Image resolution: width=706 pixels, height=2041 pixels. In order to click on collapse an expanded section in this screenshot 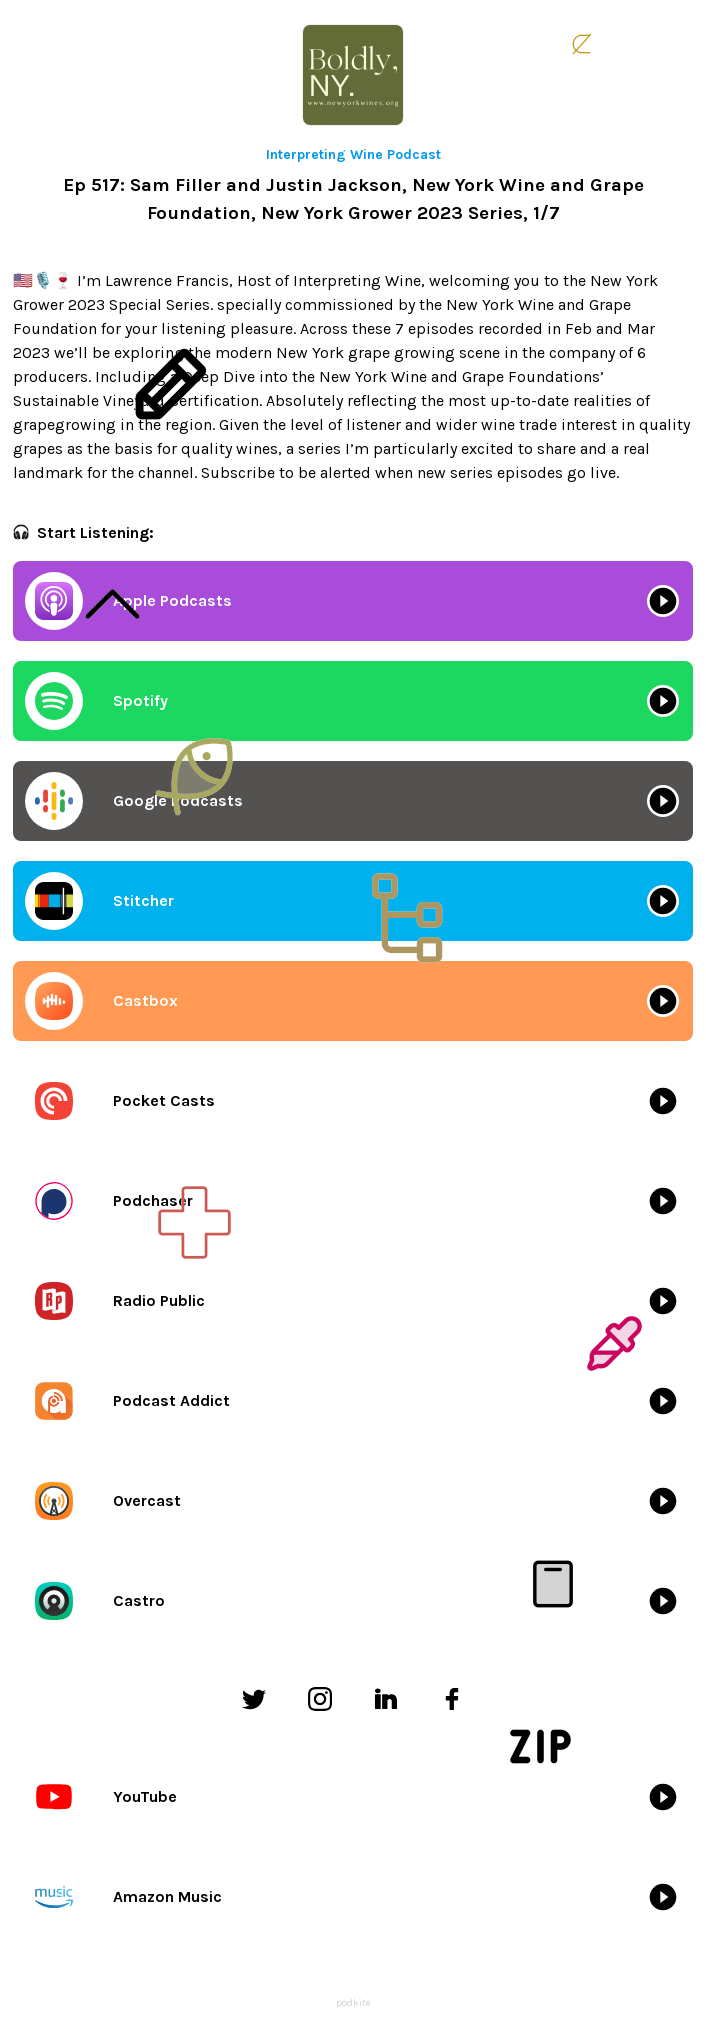, I will do `click(112, 606)`.